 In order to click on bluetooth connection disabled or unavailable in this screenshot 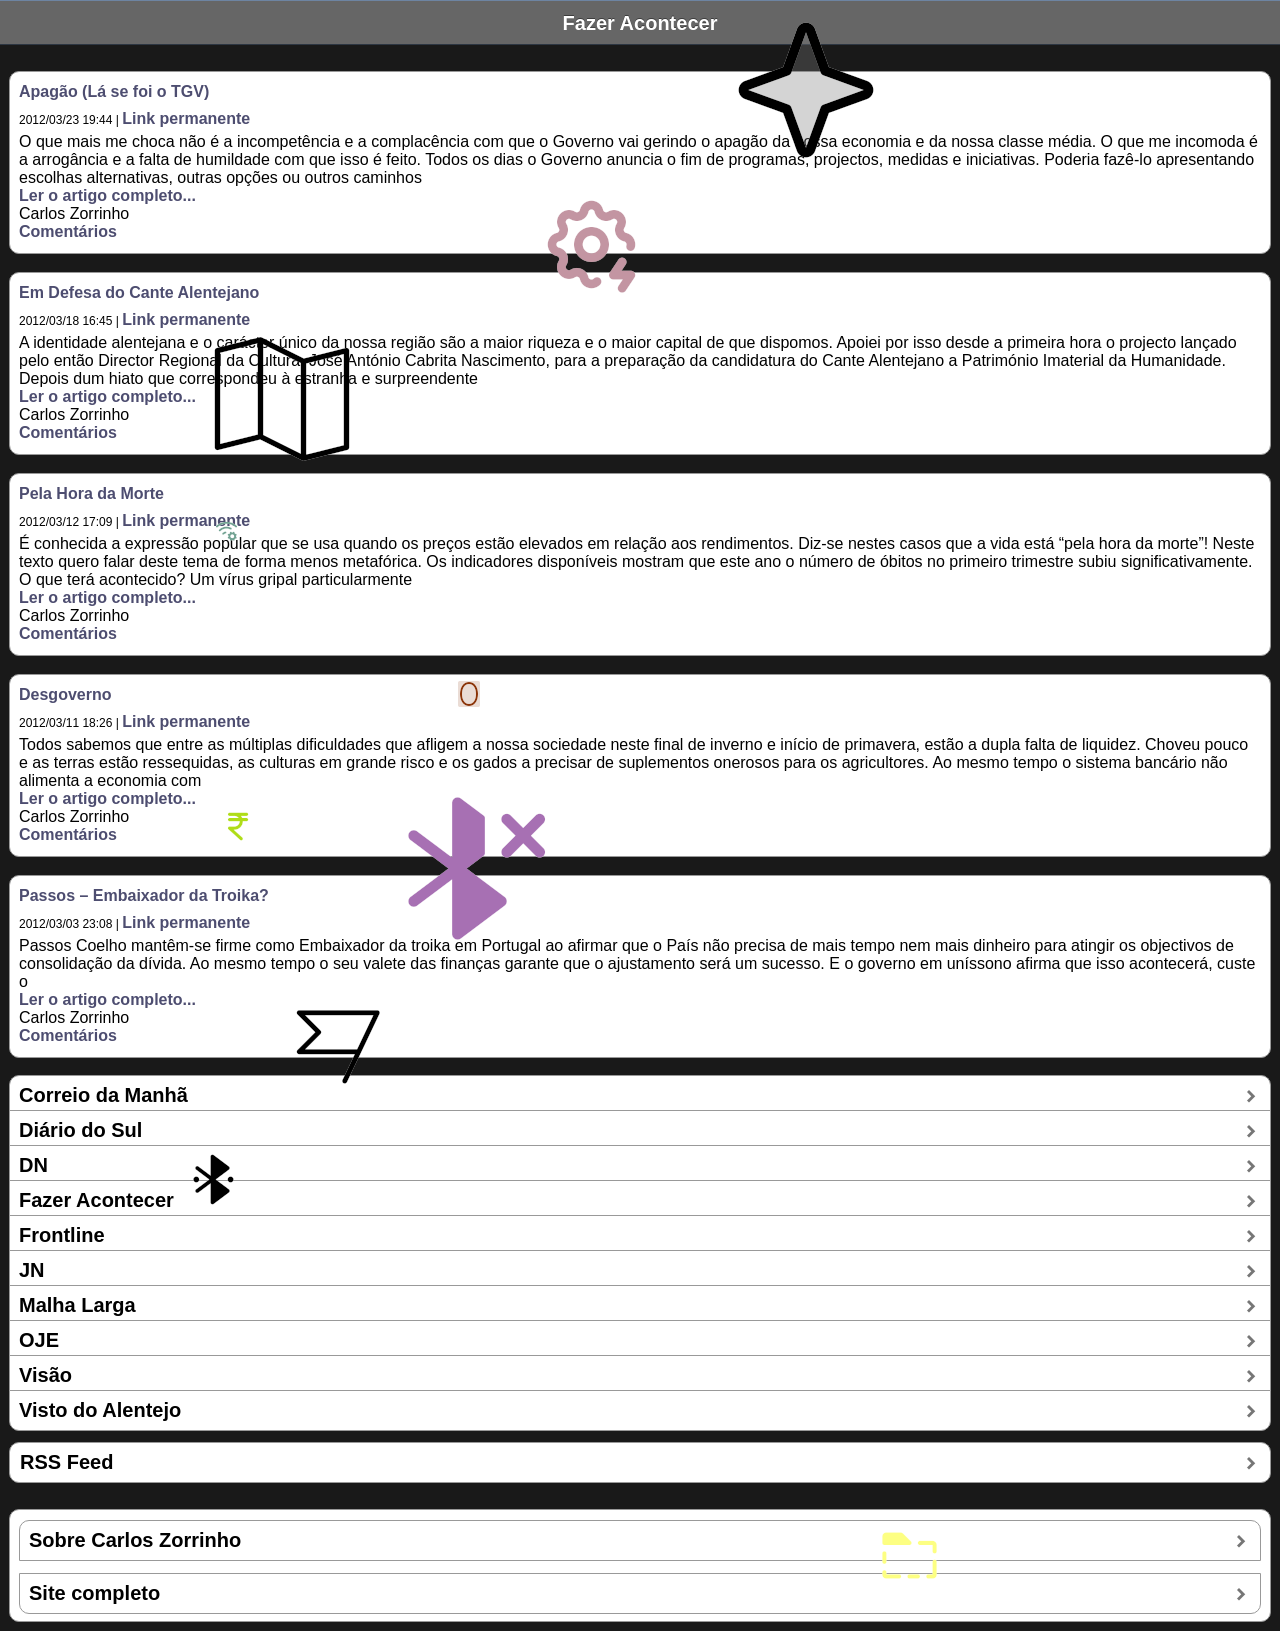, I will do `click(468, 868)`.